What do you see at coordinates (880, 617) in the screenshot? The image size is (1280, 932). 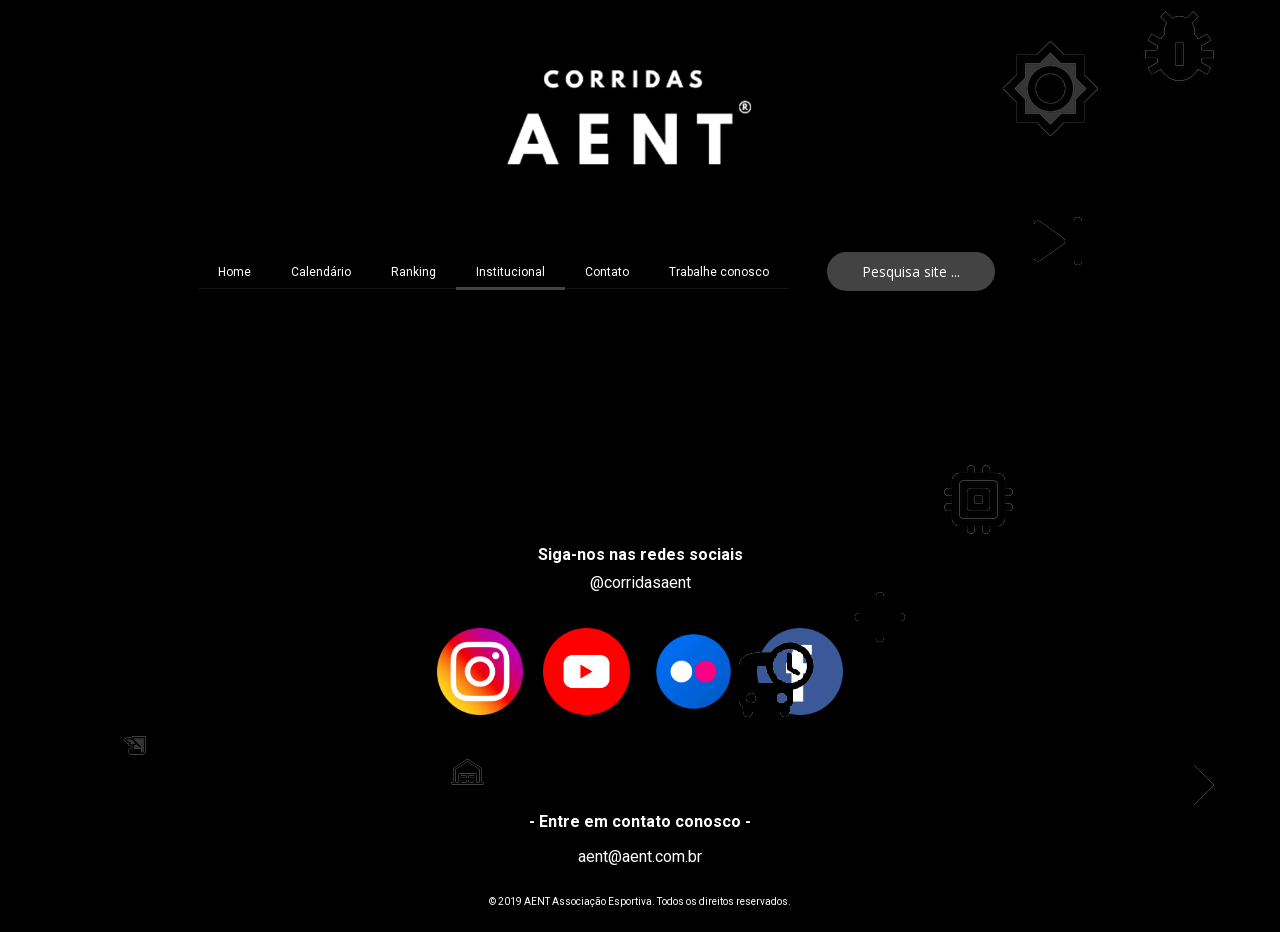 I see `add a new item` at bounding box center [880, 617].